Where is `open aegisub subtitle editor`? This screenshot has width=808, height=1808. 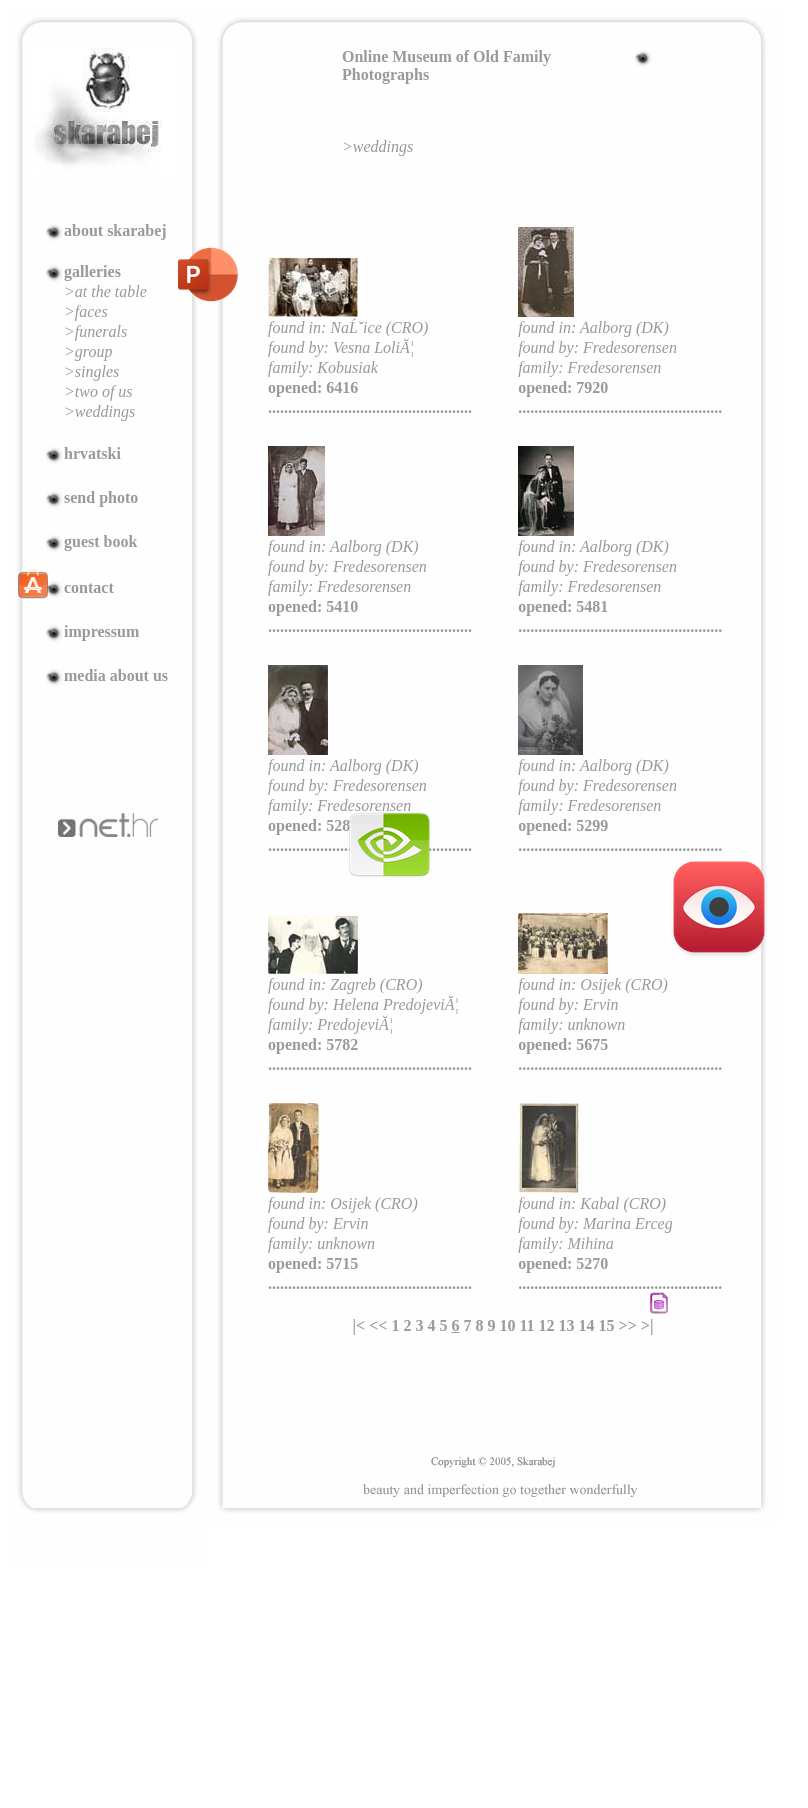
open aegisub subtitle editor is located at coordinates (719, 907).